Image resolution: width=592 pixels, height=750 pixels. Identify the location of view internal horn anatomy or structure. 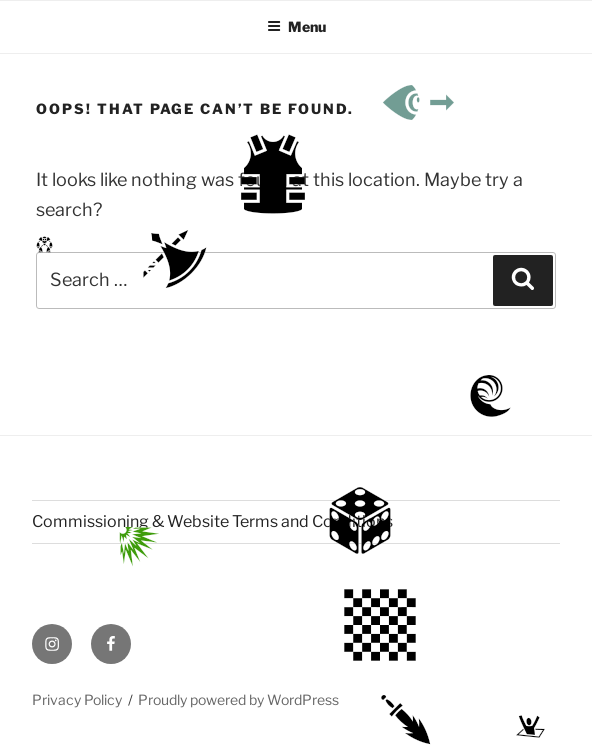
(490, 396).